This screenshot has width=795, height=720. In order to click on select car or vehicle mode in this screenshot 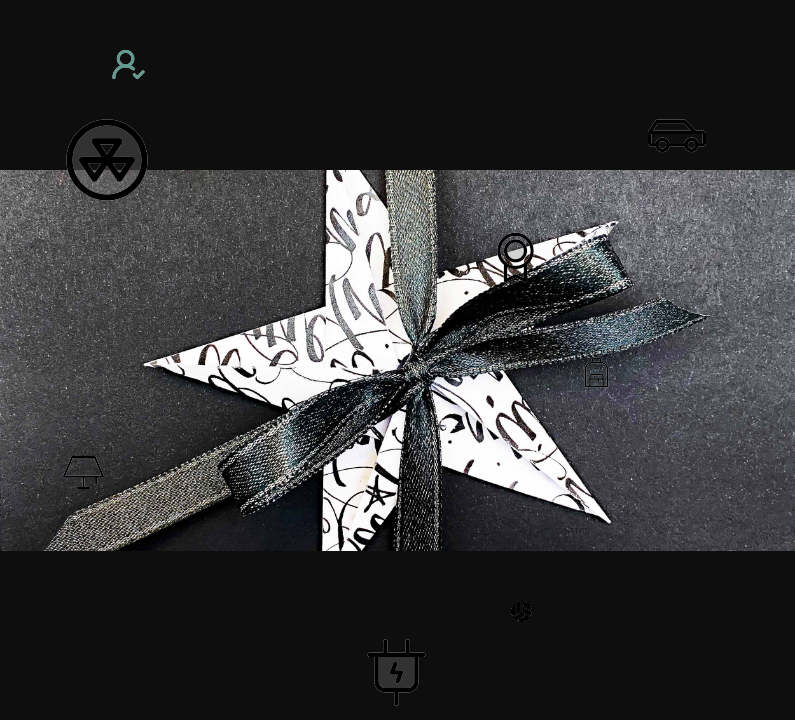, I will do `click(677, 134)`.